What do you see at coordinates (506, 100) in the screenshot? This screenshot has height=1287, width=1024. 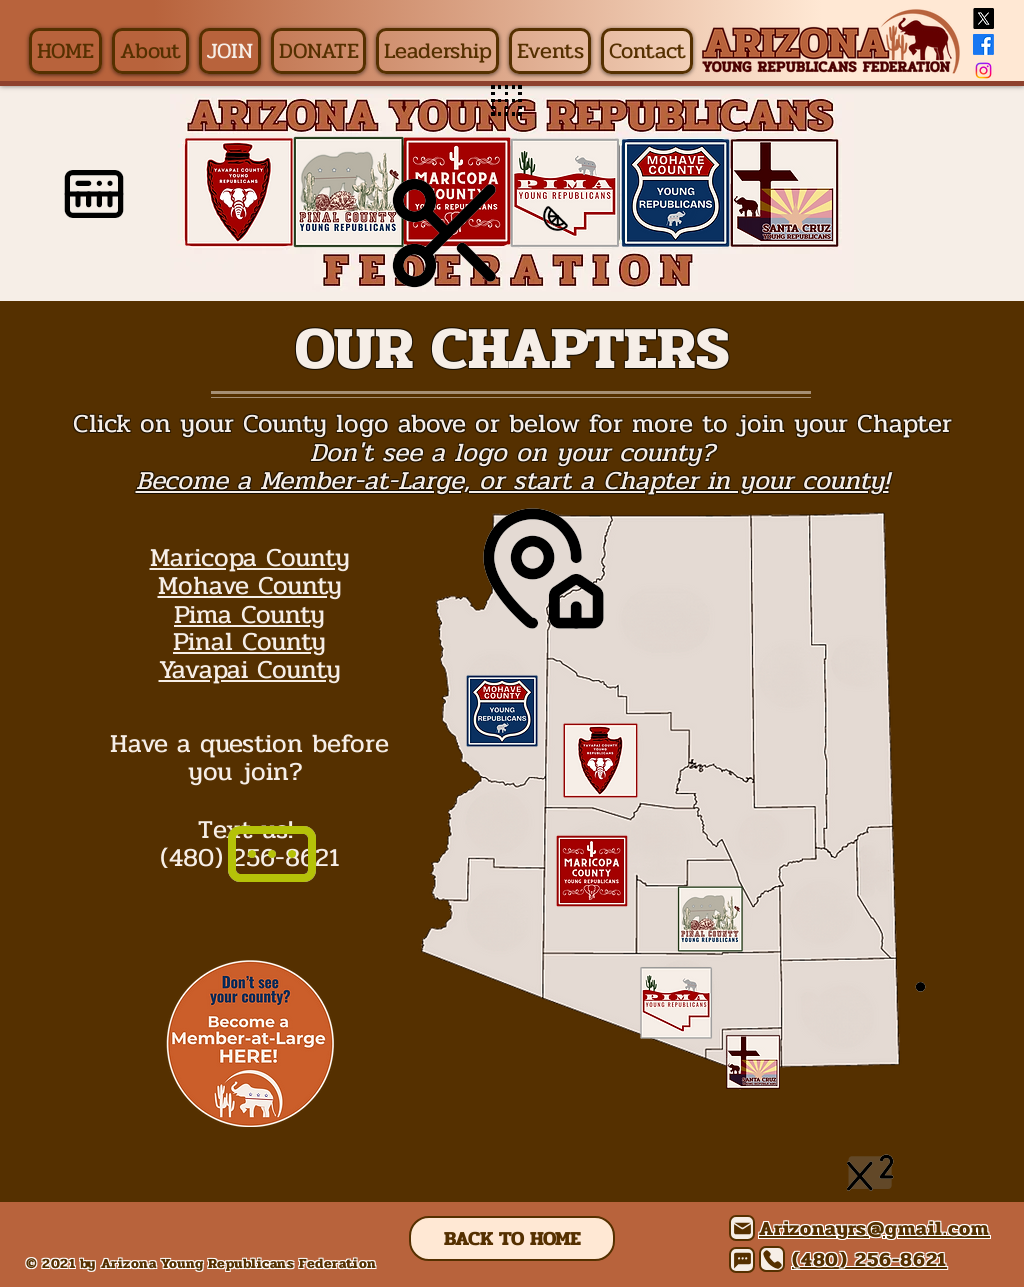 I see `remove all borders from a cell or table` at bounding box center [506, 100].